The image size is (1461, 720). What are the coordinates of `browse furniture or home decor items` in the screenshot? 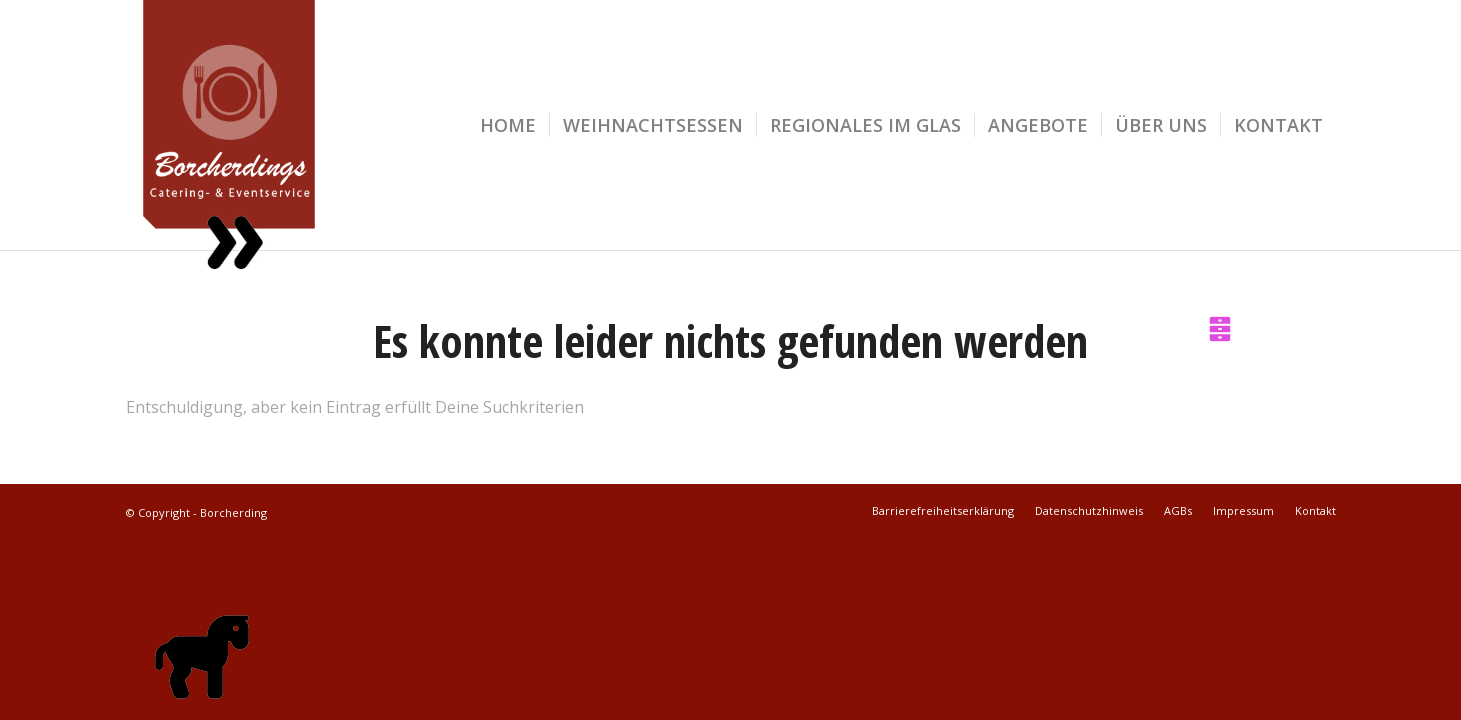 It's located at (1220, 329).